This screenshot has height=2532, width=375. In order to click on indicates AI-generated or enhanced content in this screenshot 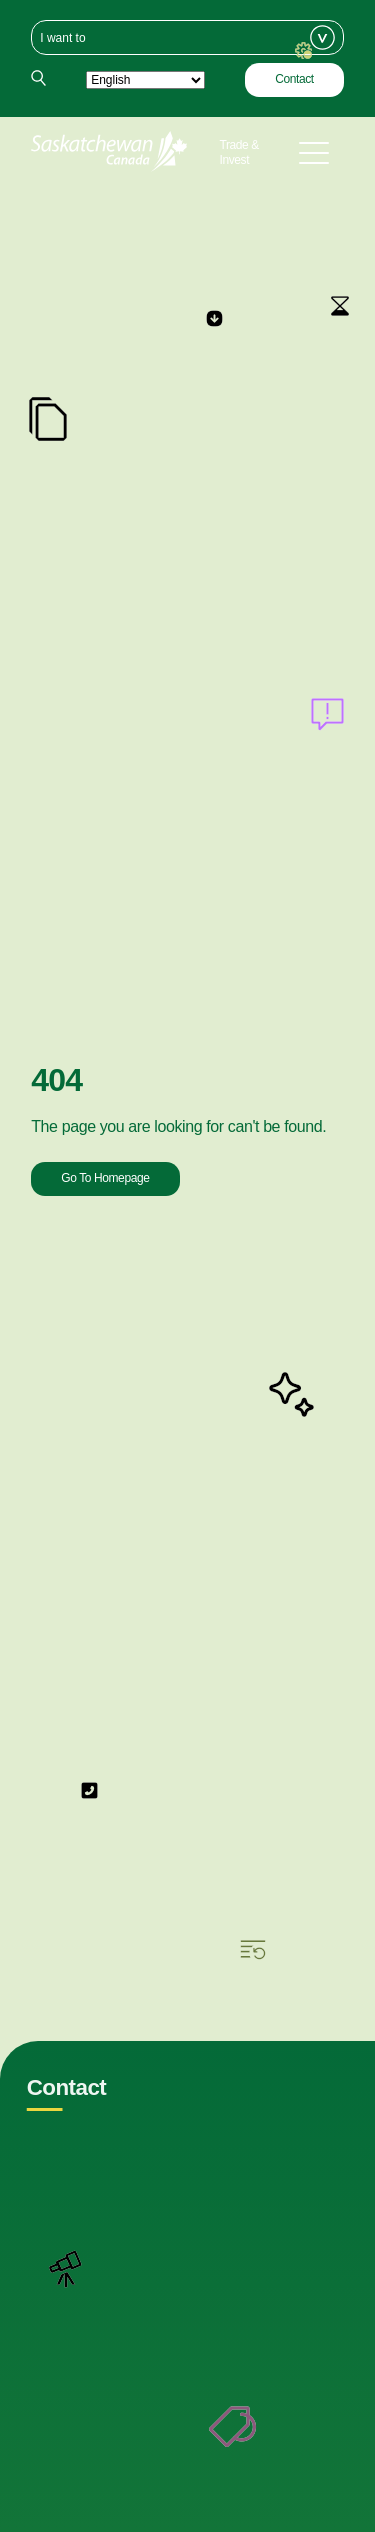, I will do `click(291, 1394)`.